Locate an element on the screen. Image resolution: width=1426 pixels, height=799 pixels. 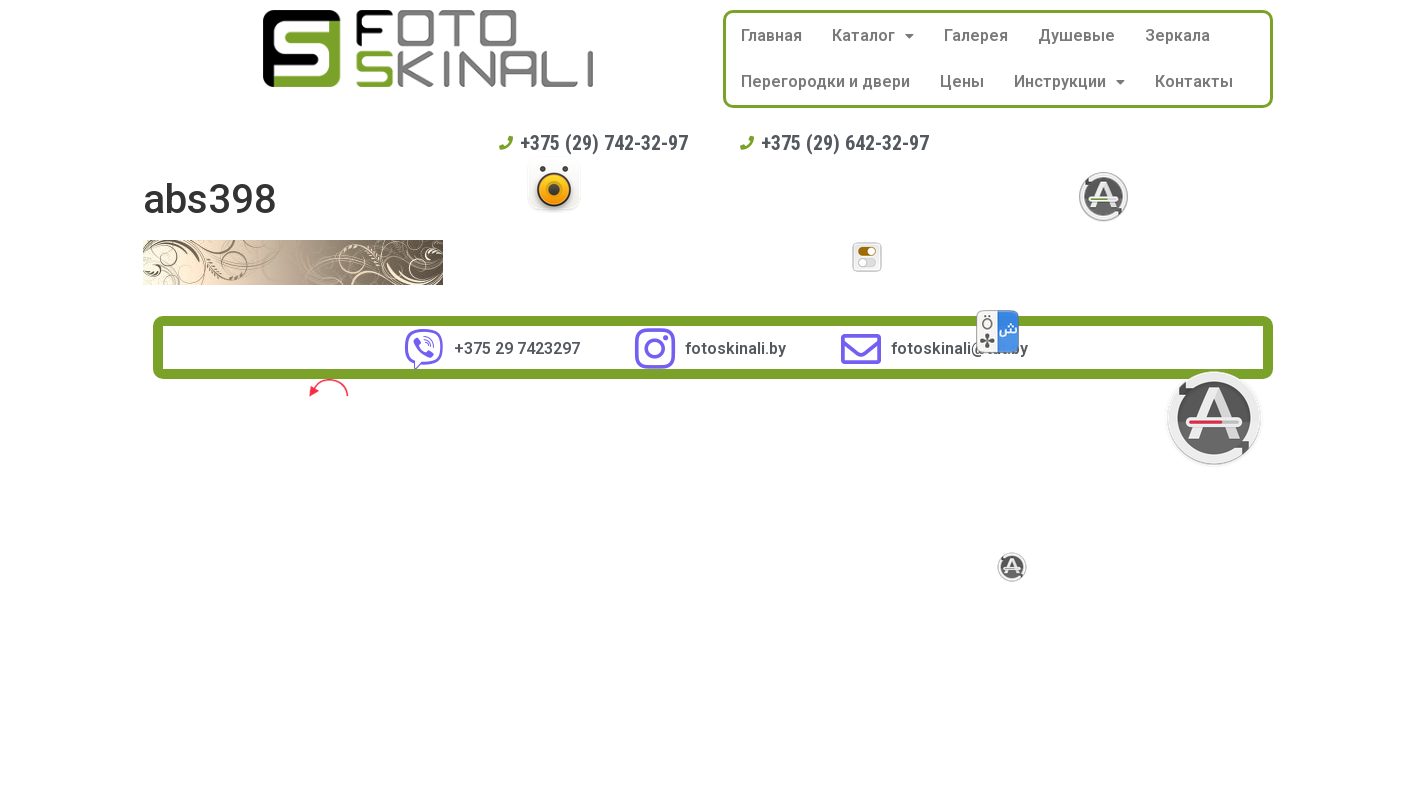
check for available software updates is located at coordinates (1103, 196).